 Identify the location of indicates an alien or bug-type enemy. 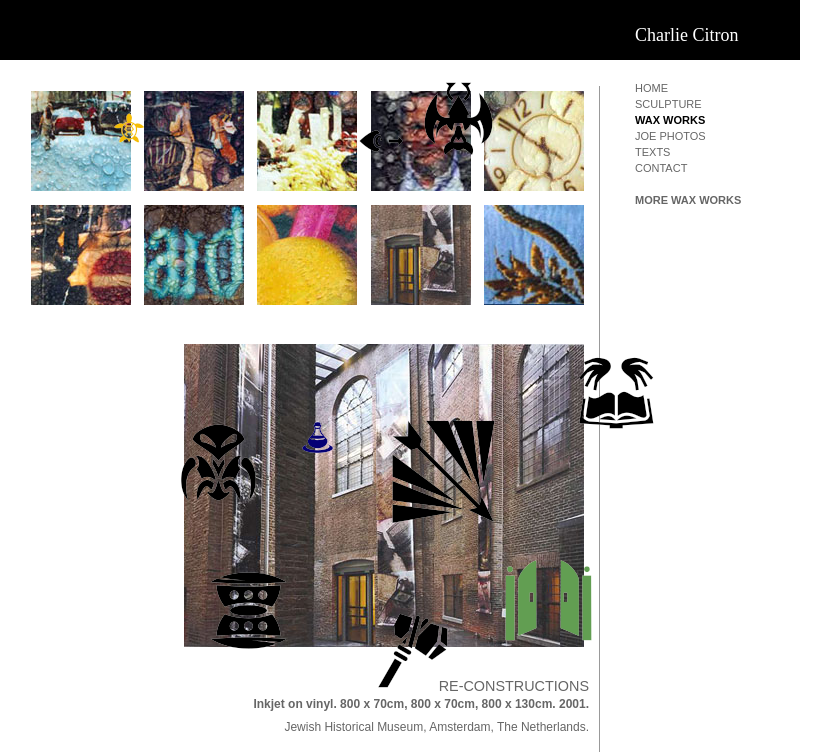
(218, 462).